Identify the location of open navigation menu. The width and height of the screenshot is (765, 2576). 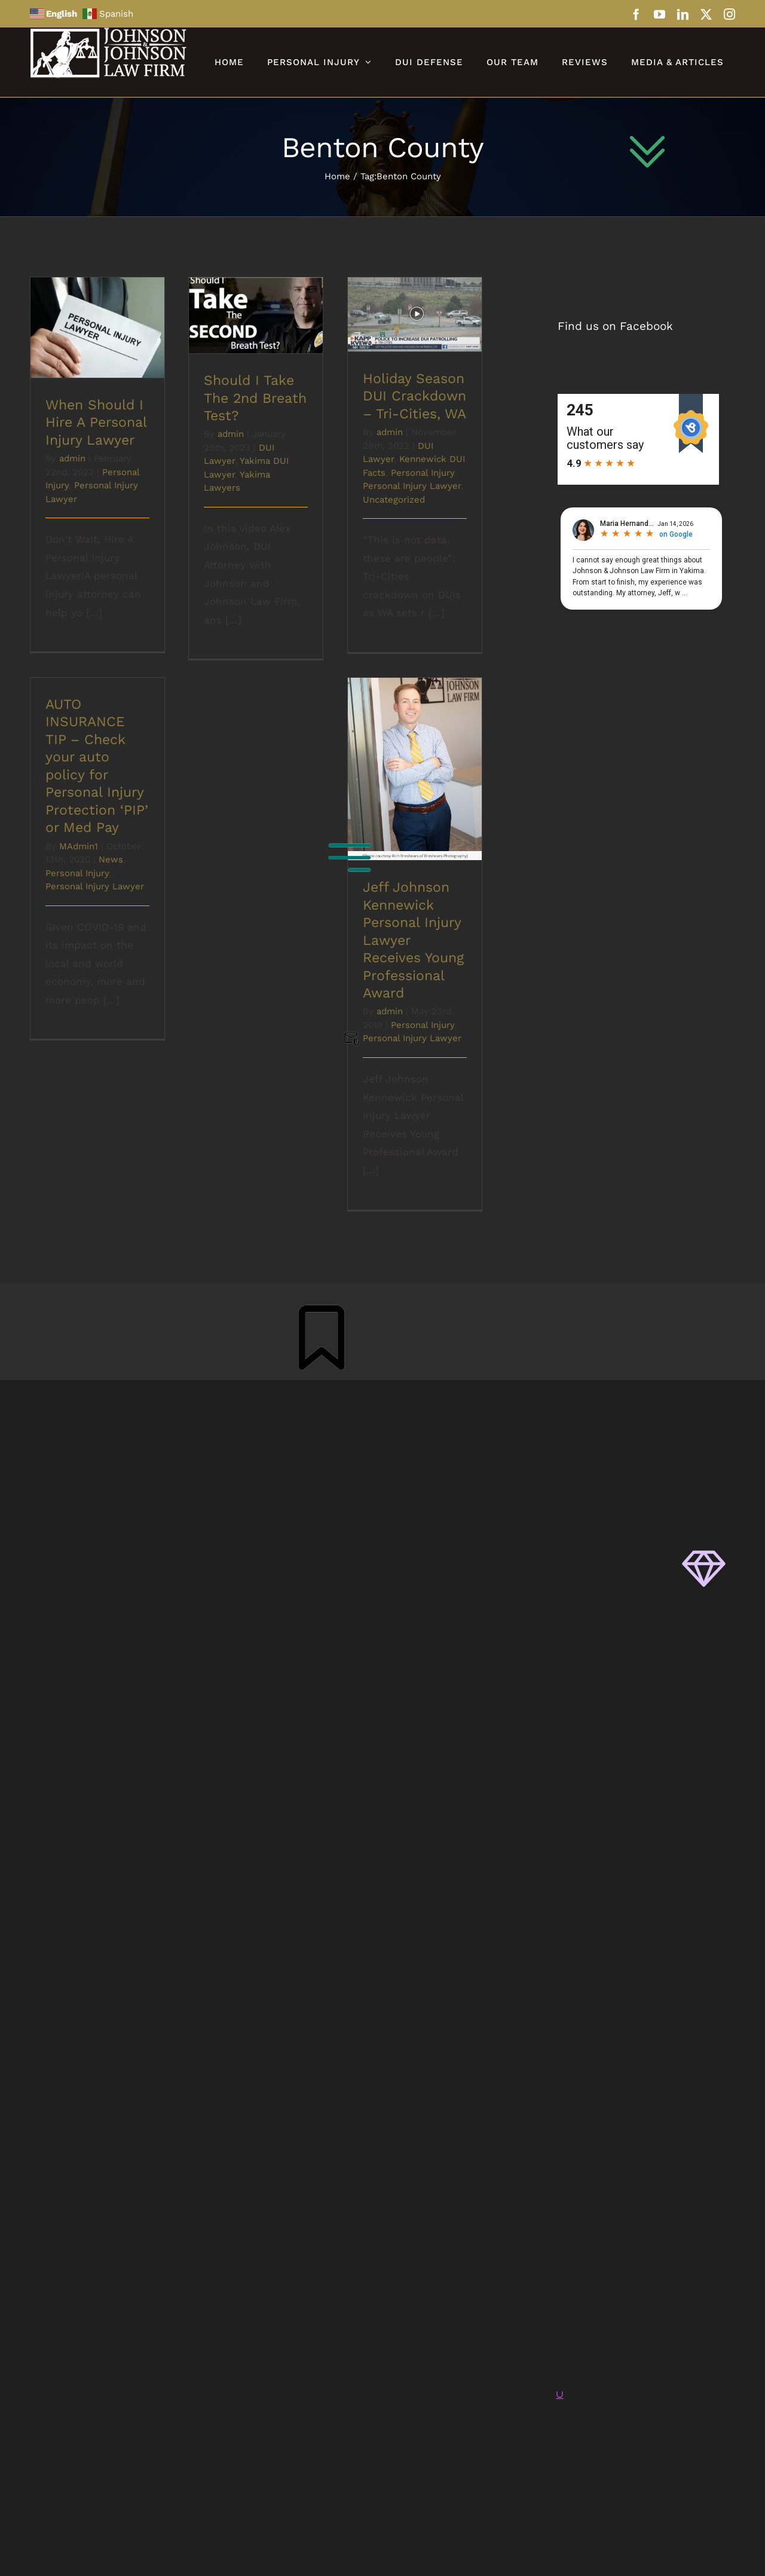
(350, 858).